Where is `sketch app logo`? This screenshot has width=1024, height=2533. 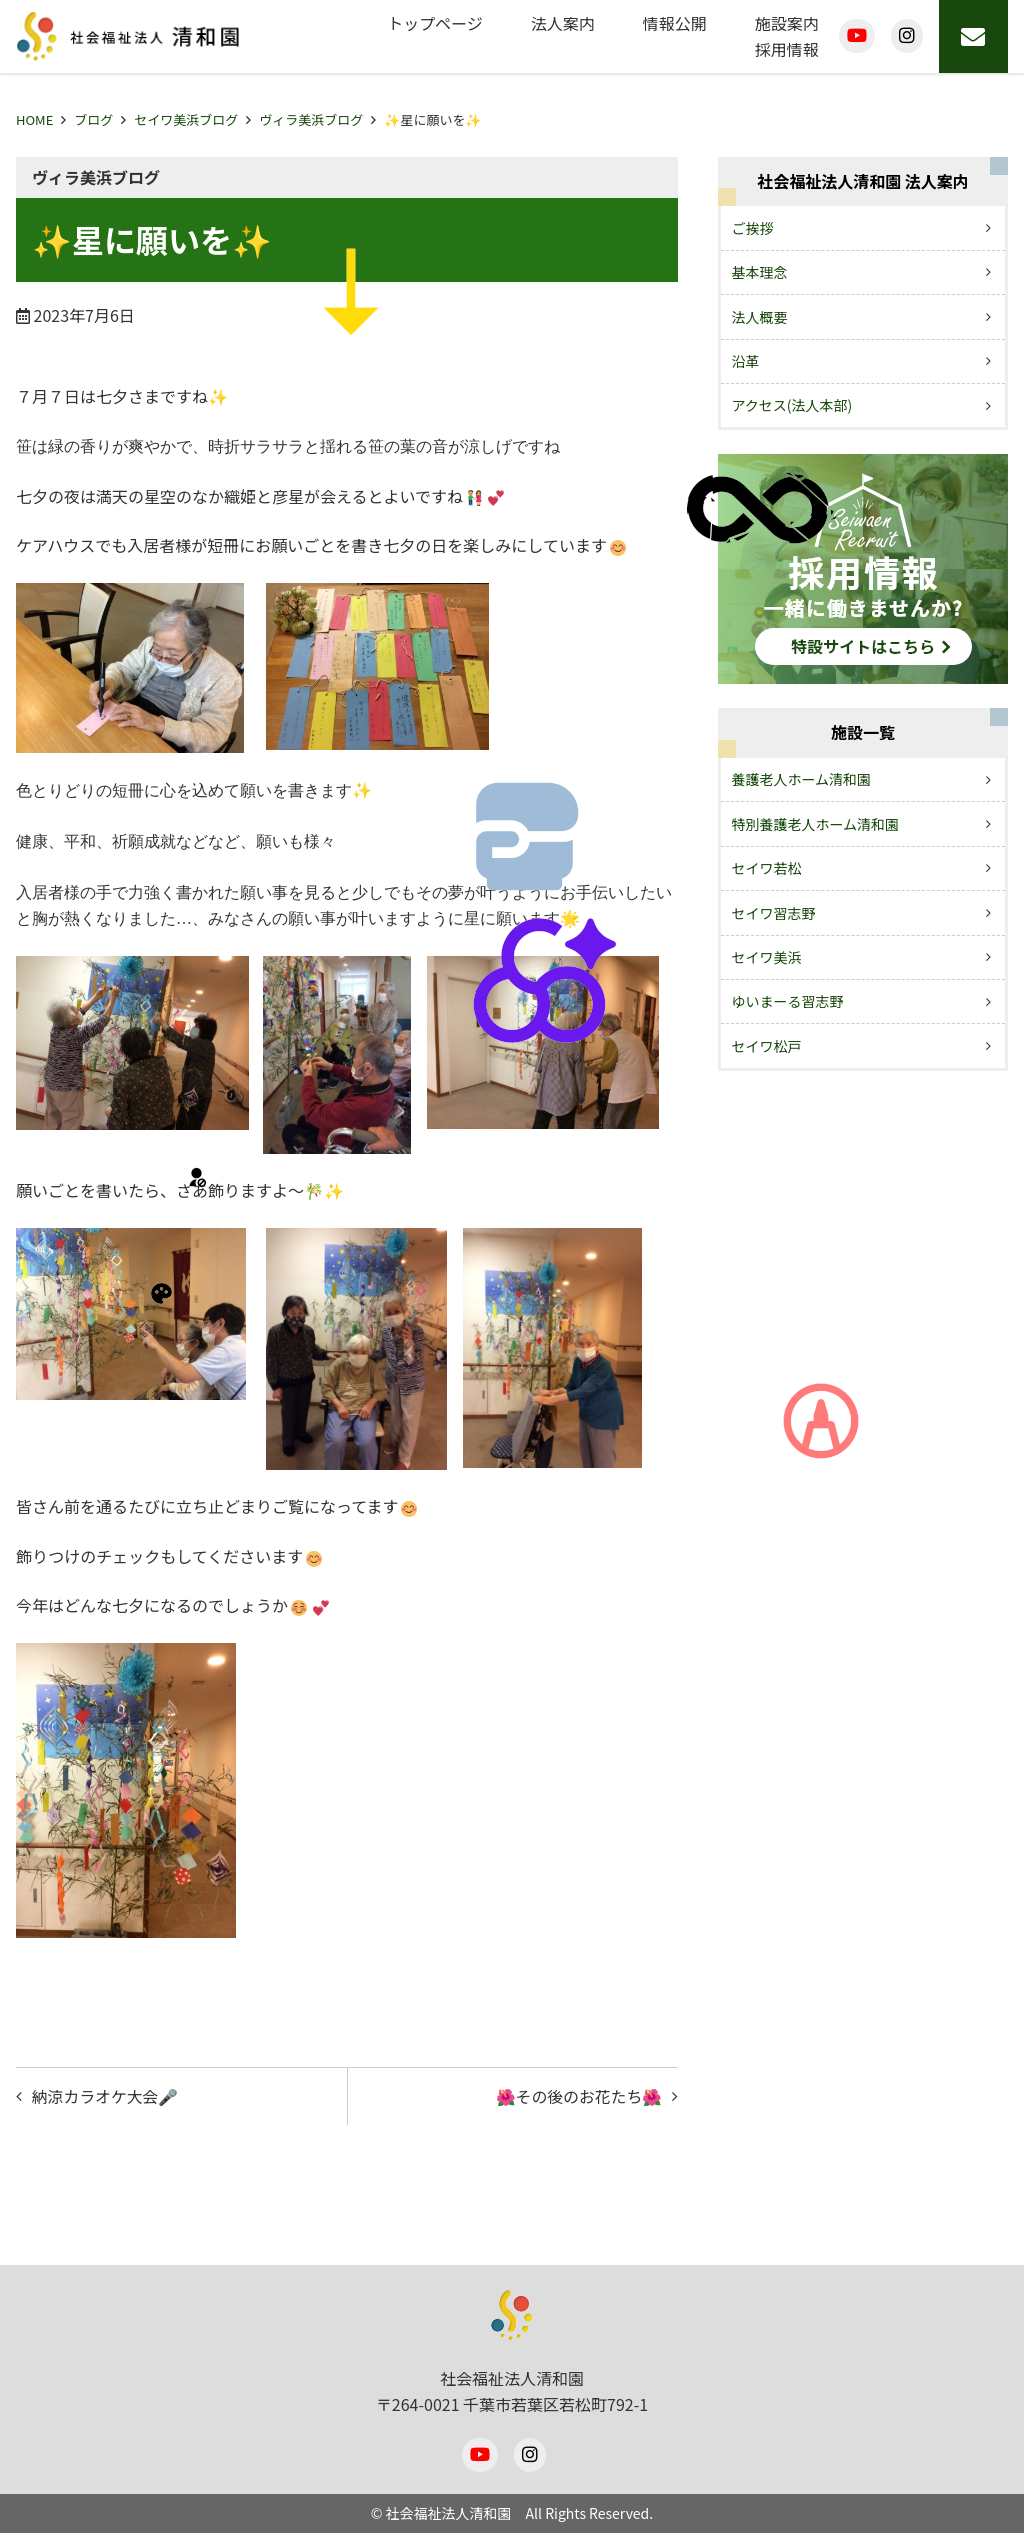 sketch app logo is located at coordinates (821, 1421).